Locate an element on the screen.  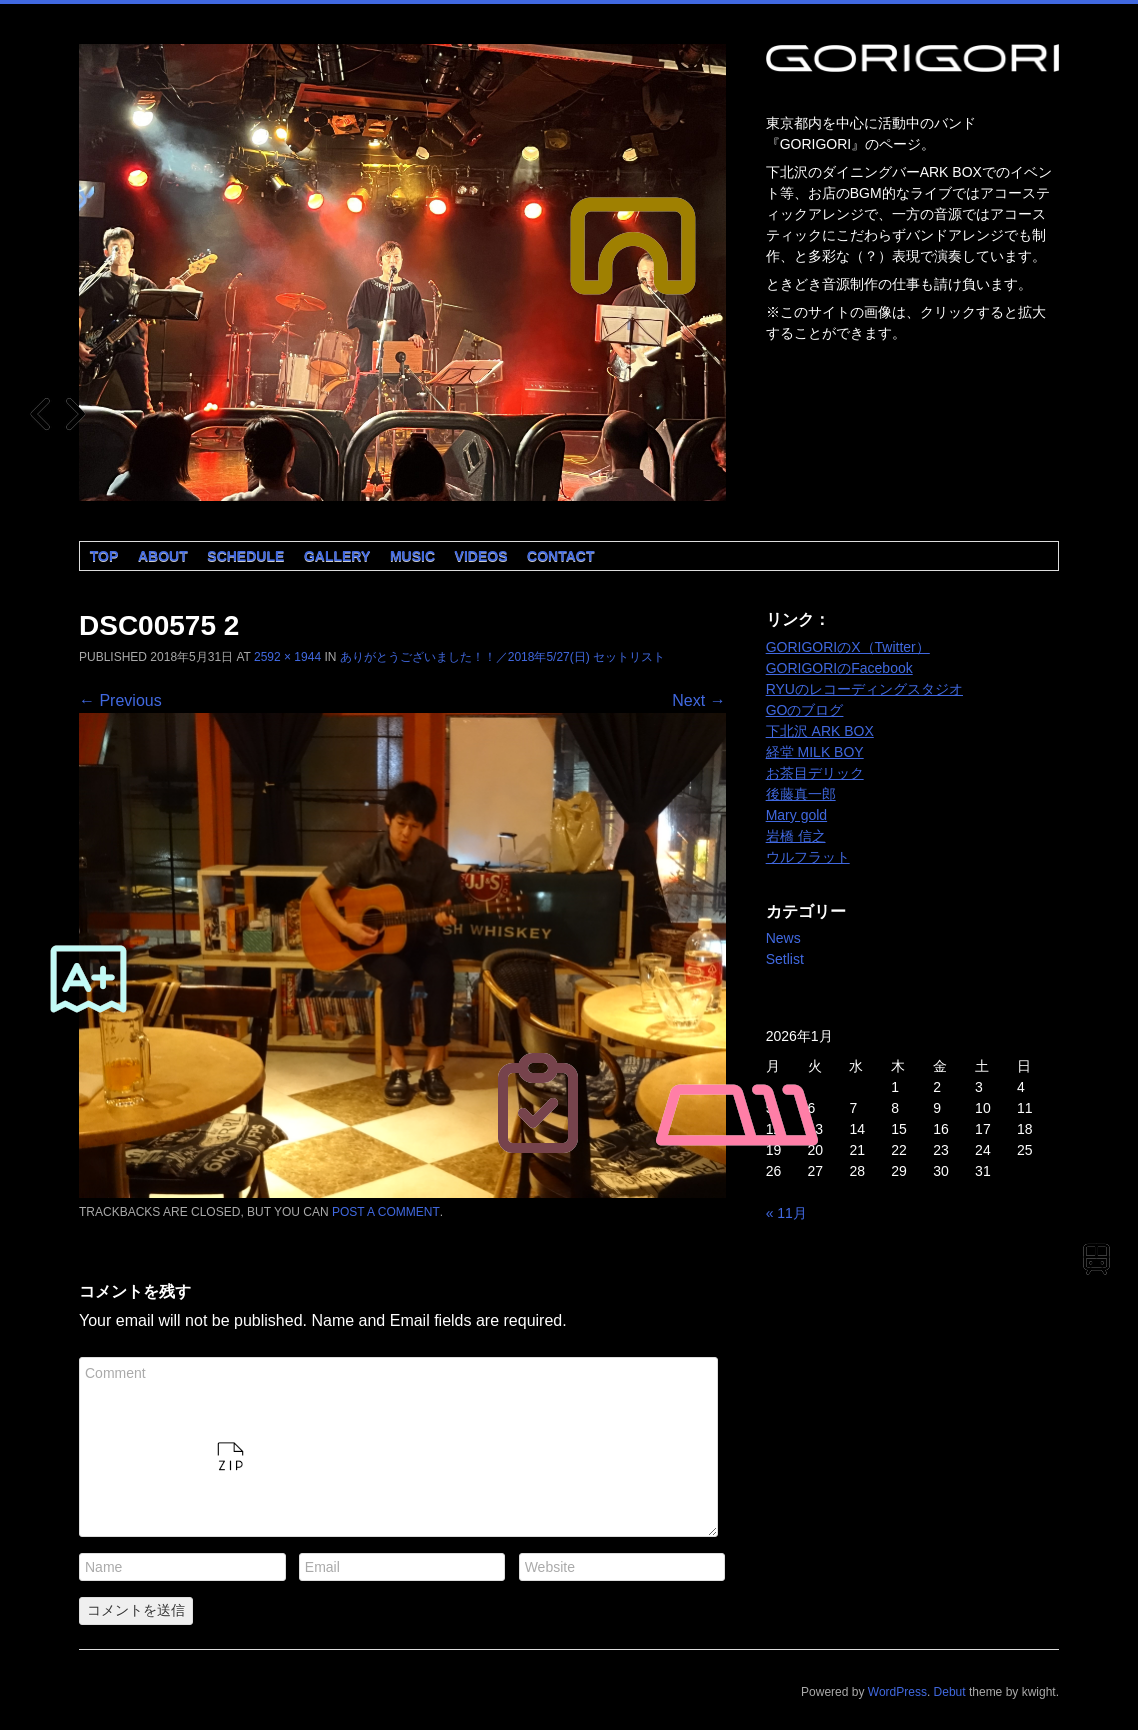
mark task as complete is located at coordinates (538, 1103).